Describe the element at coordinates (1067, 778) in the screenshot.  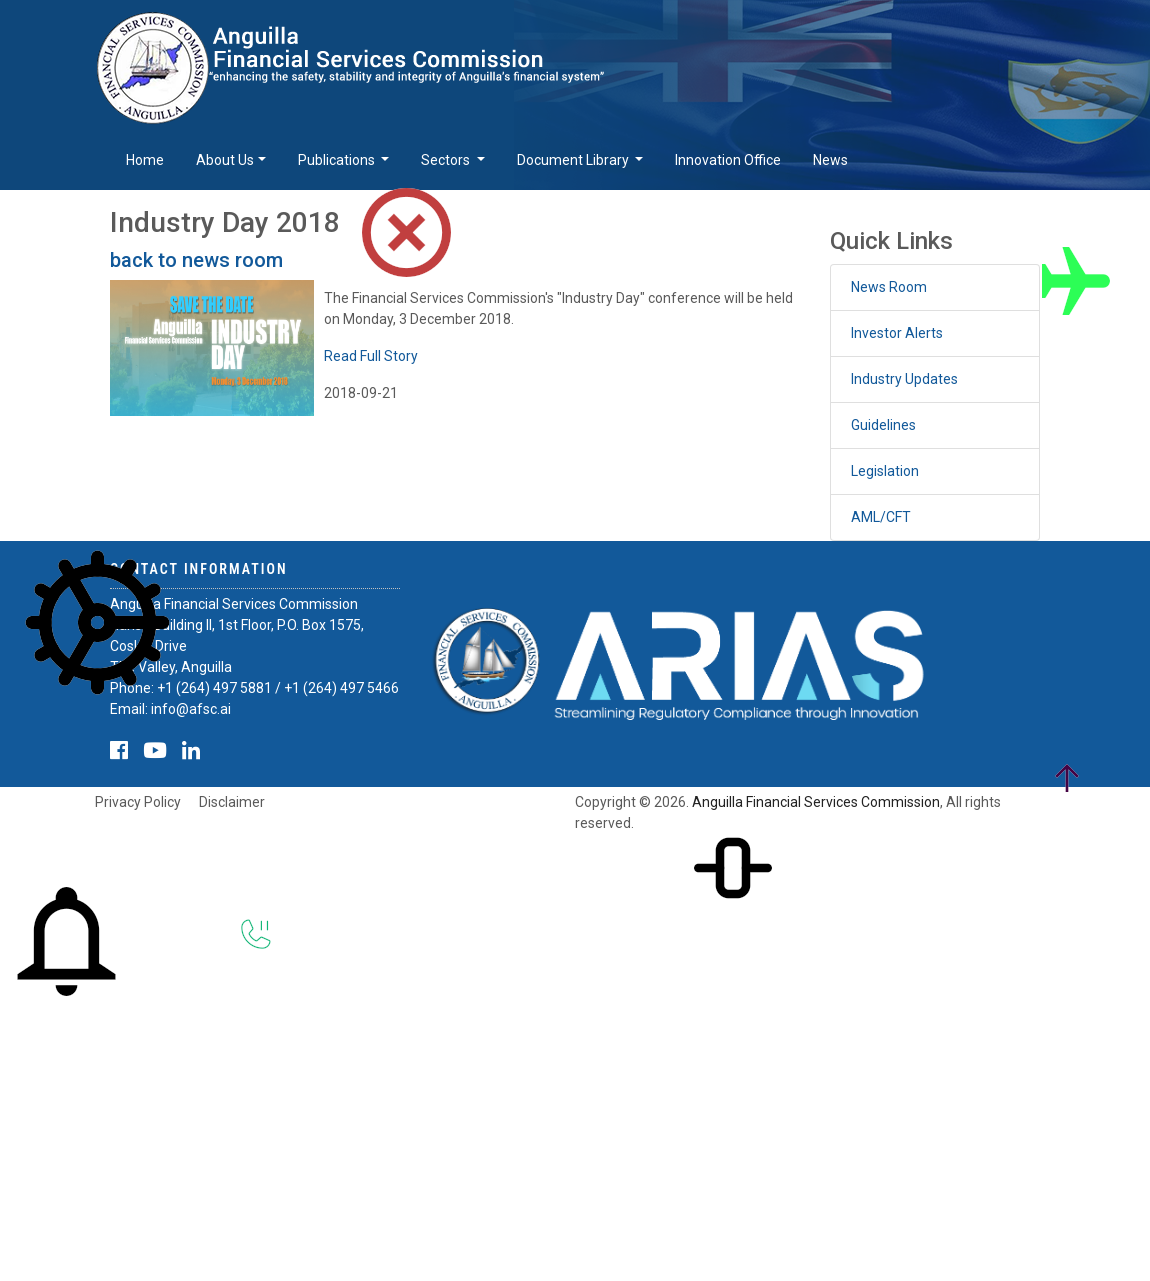
I see `scroll to top of page` at that location.